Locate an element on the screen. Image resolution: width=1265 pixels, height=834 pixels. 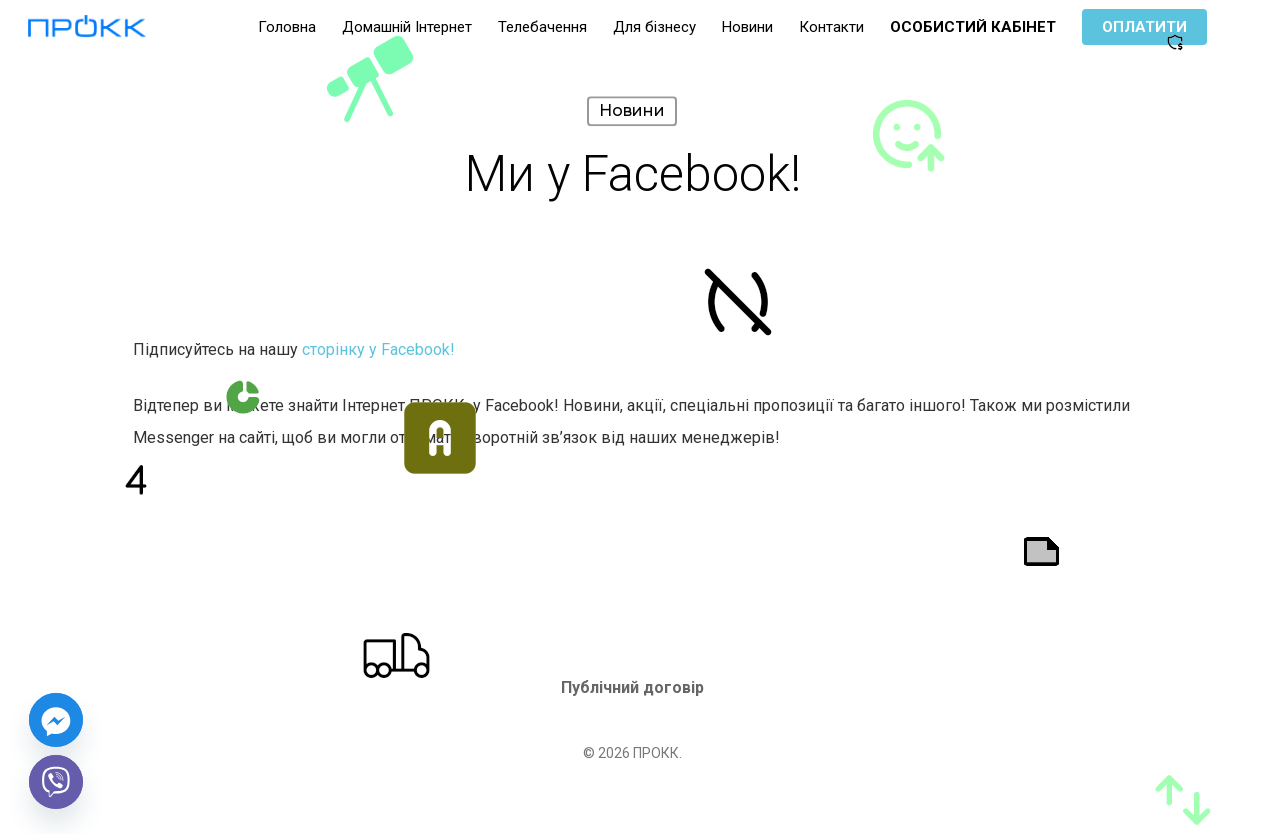
indicates step 4 in a multi-step process is located at coordinates (136, 479).